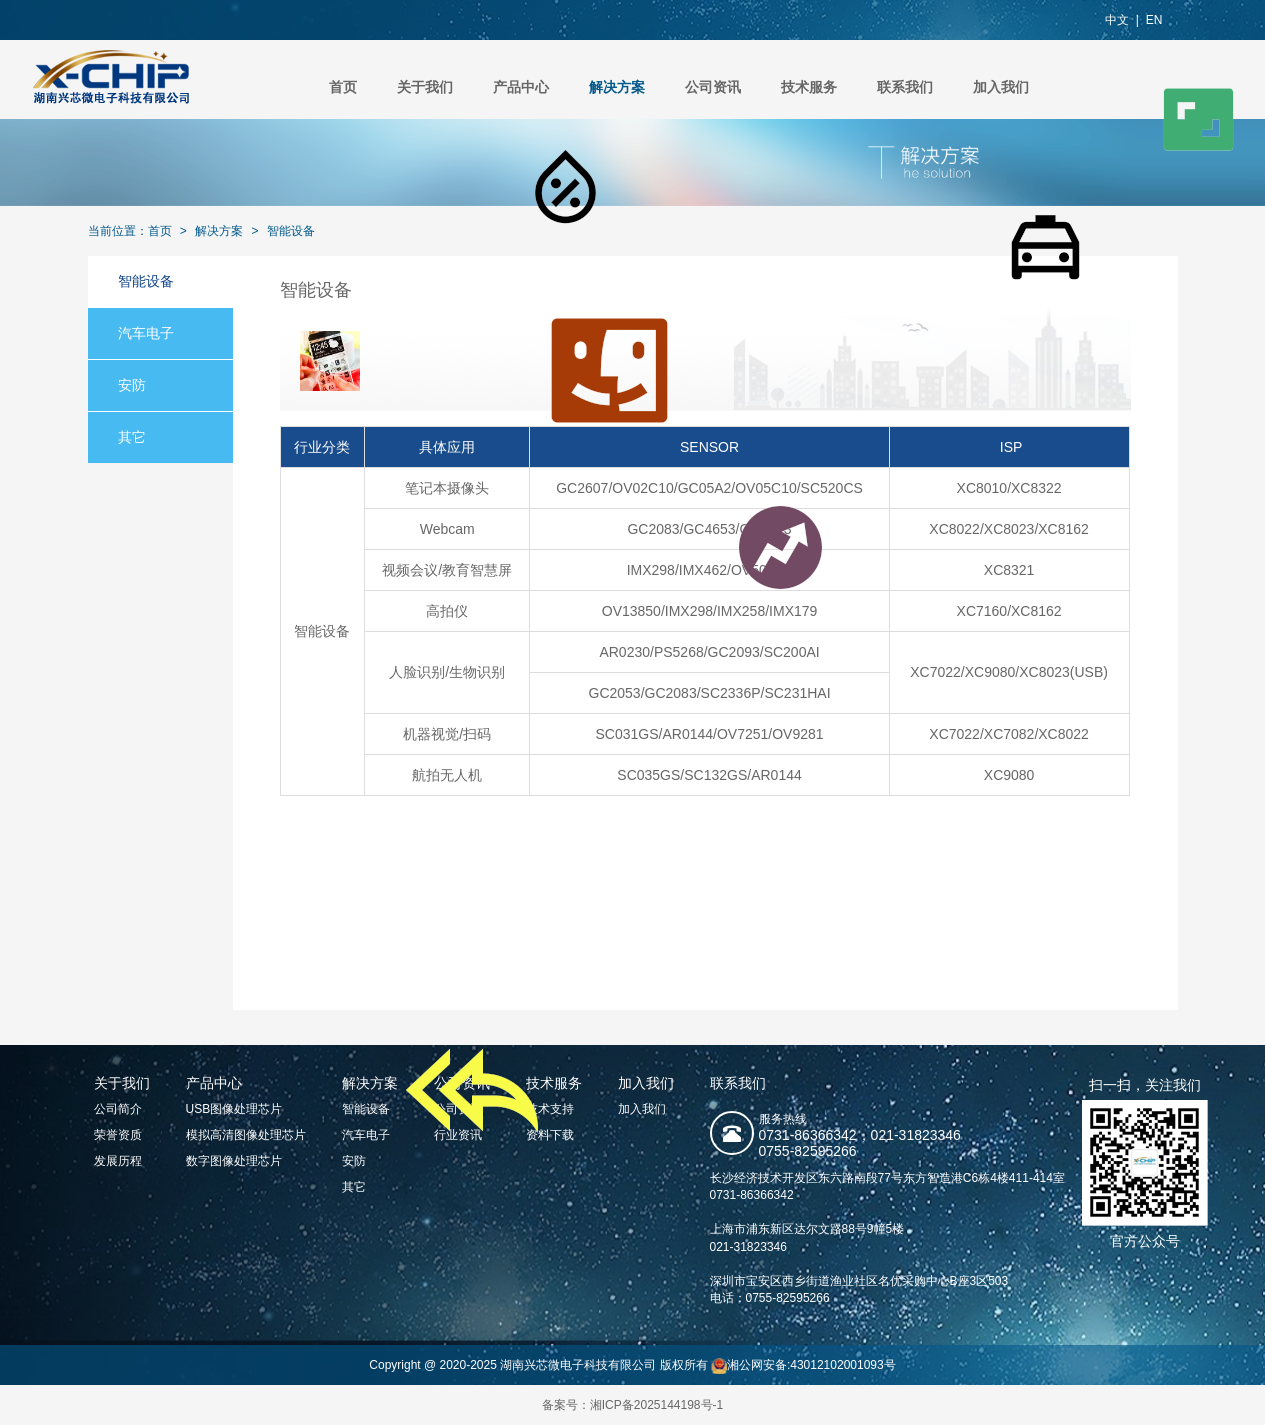 This screenshot has height=1425, width=1265. I want to click on request a taxi or cab ride, so click(1045, 245).